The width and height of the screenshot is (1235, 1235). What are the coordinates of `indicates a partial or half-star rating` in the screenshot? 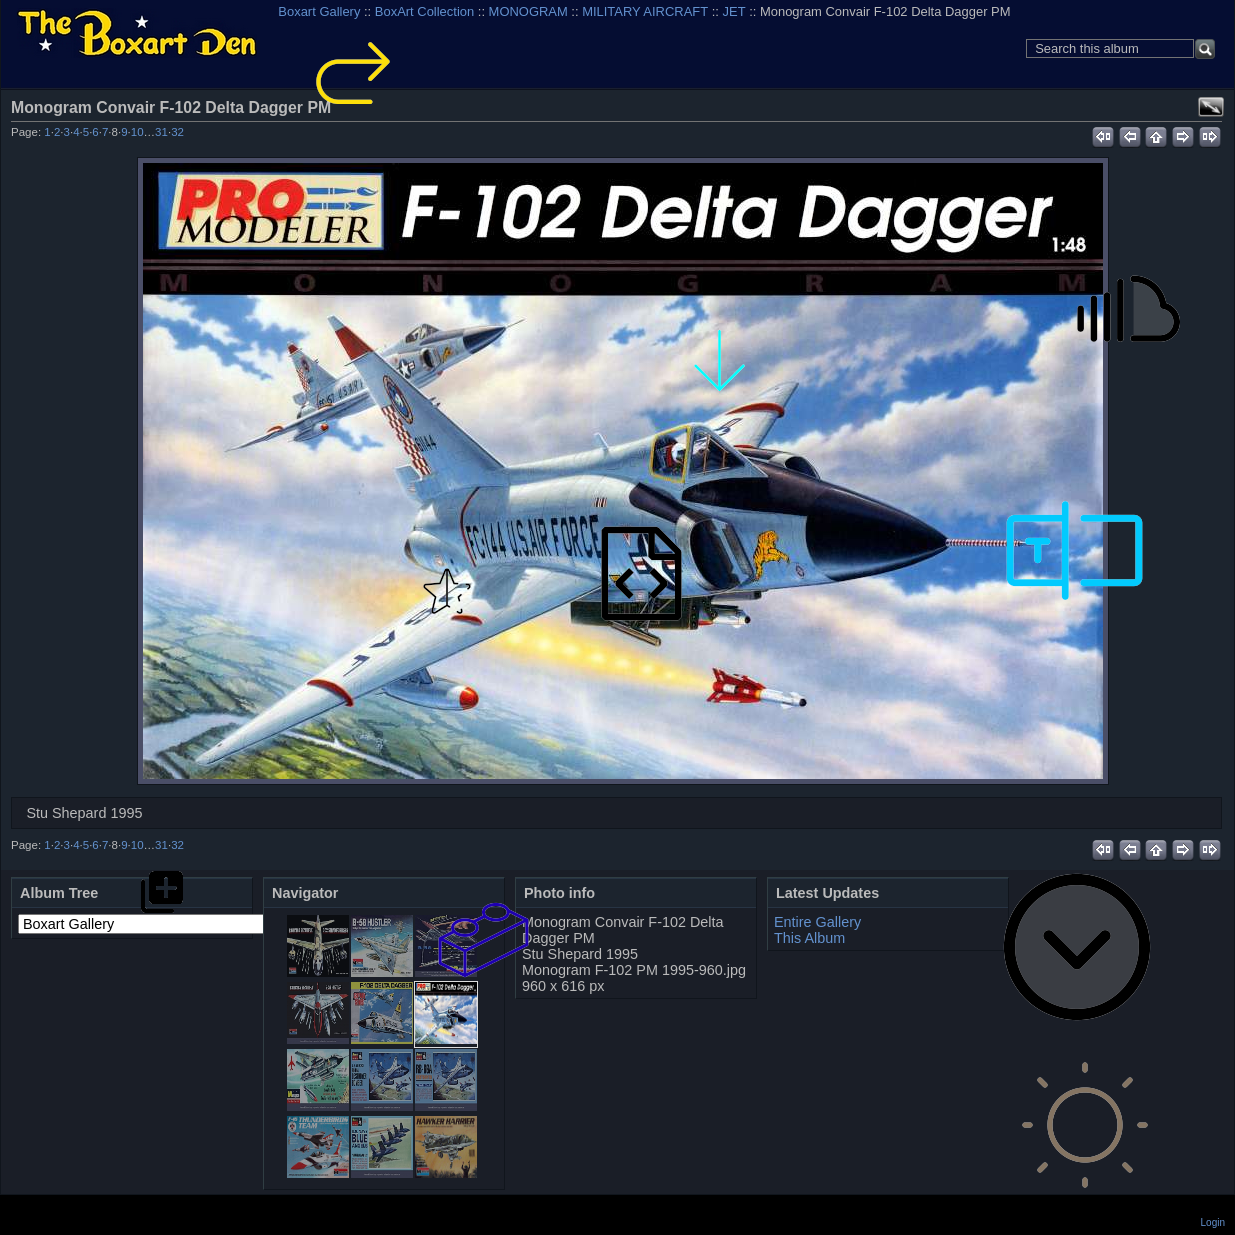 It's located at (447, 592).